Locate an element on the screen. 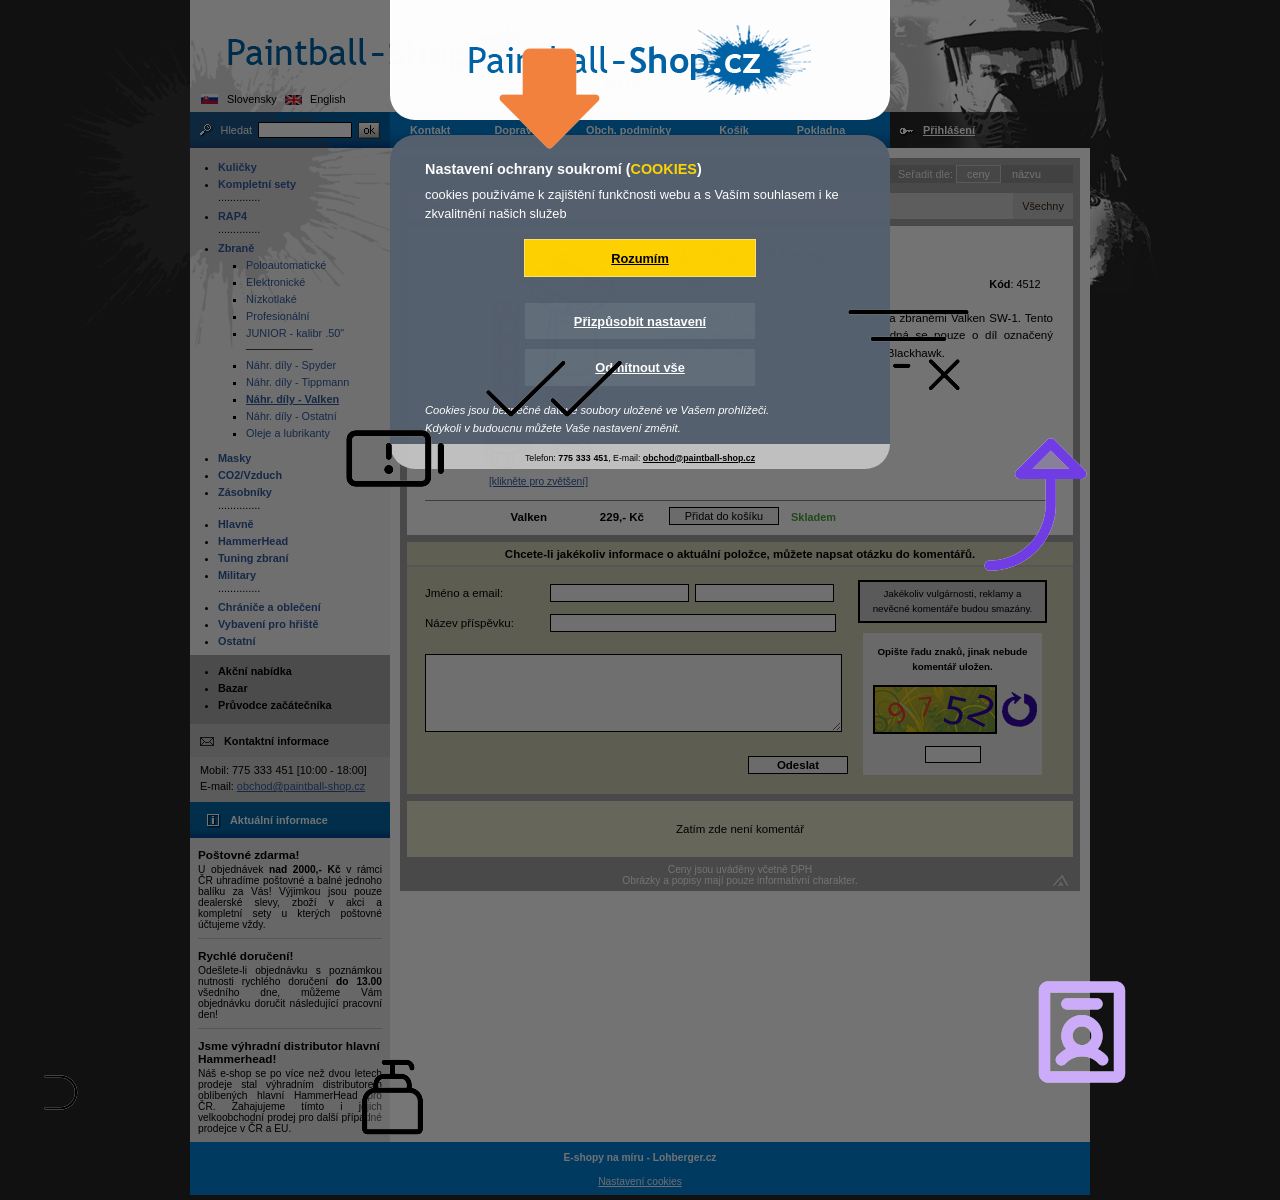  view user profile or identity information is located at coordinates (1082, 1032).